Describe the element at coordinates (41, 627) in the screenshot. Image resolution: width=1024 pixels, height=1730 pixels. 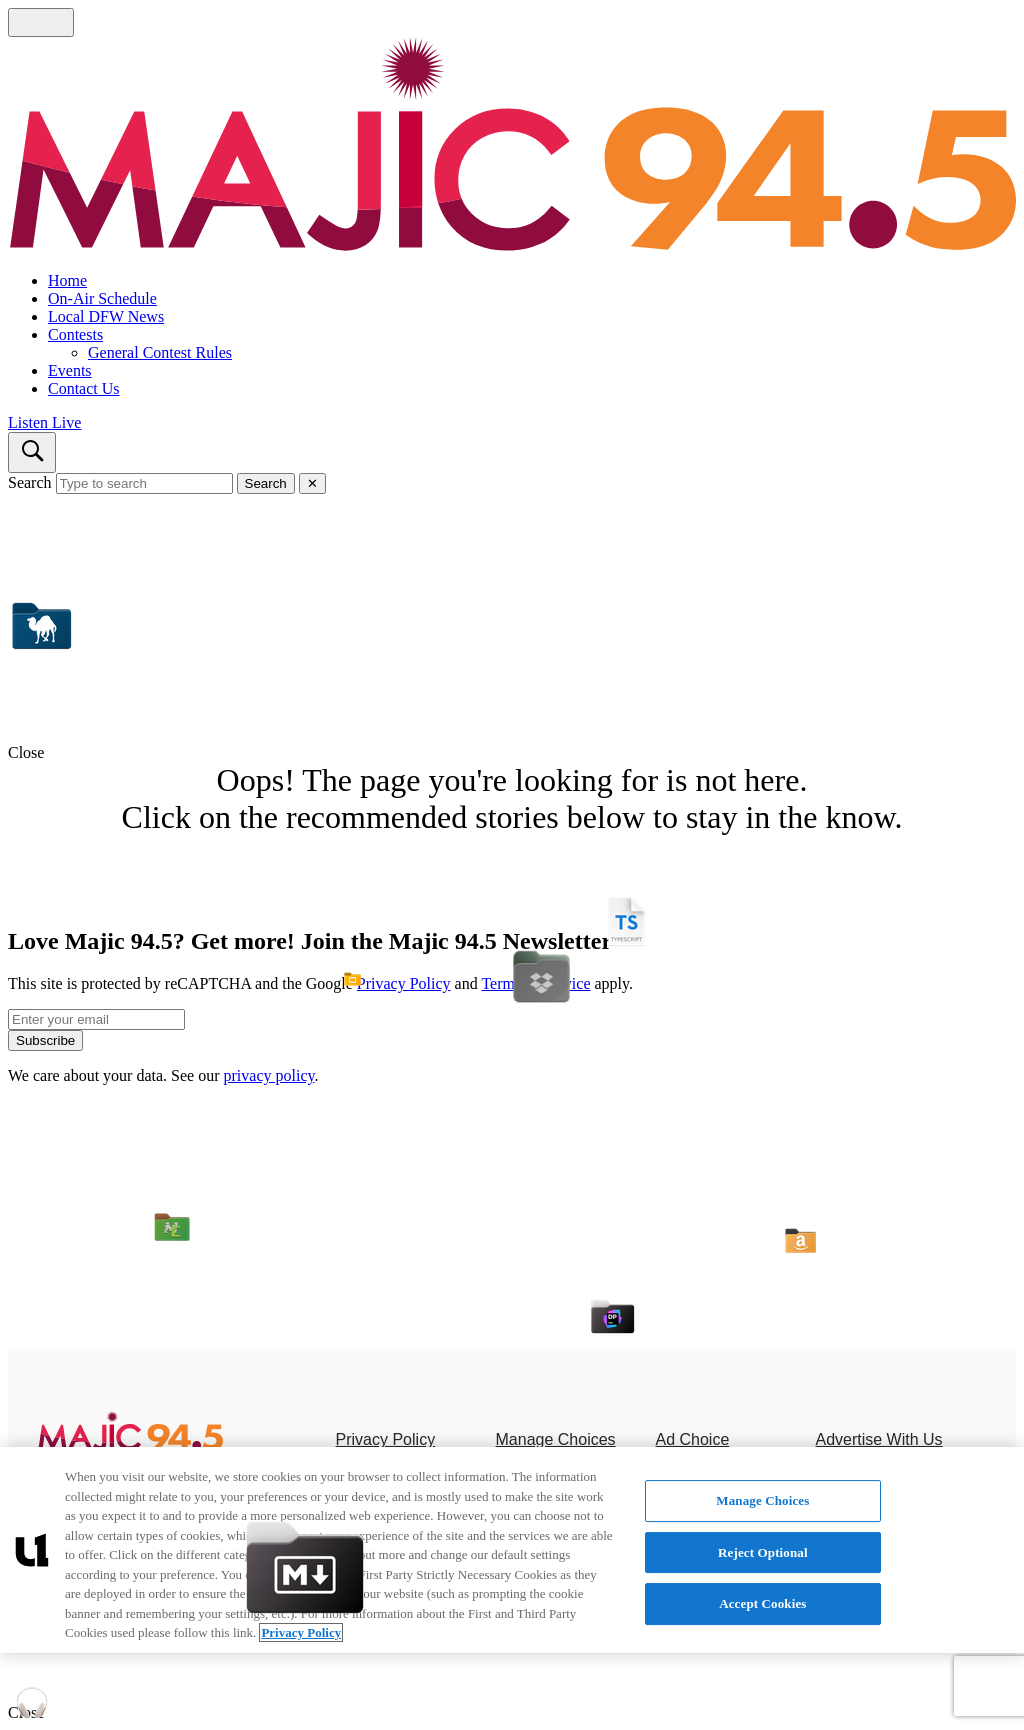
I see `folder containing perl scripts or projects` at that location.